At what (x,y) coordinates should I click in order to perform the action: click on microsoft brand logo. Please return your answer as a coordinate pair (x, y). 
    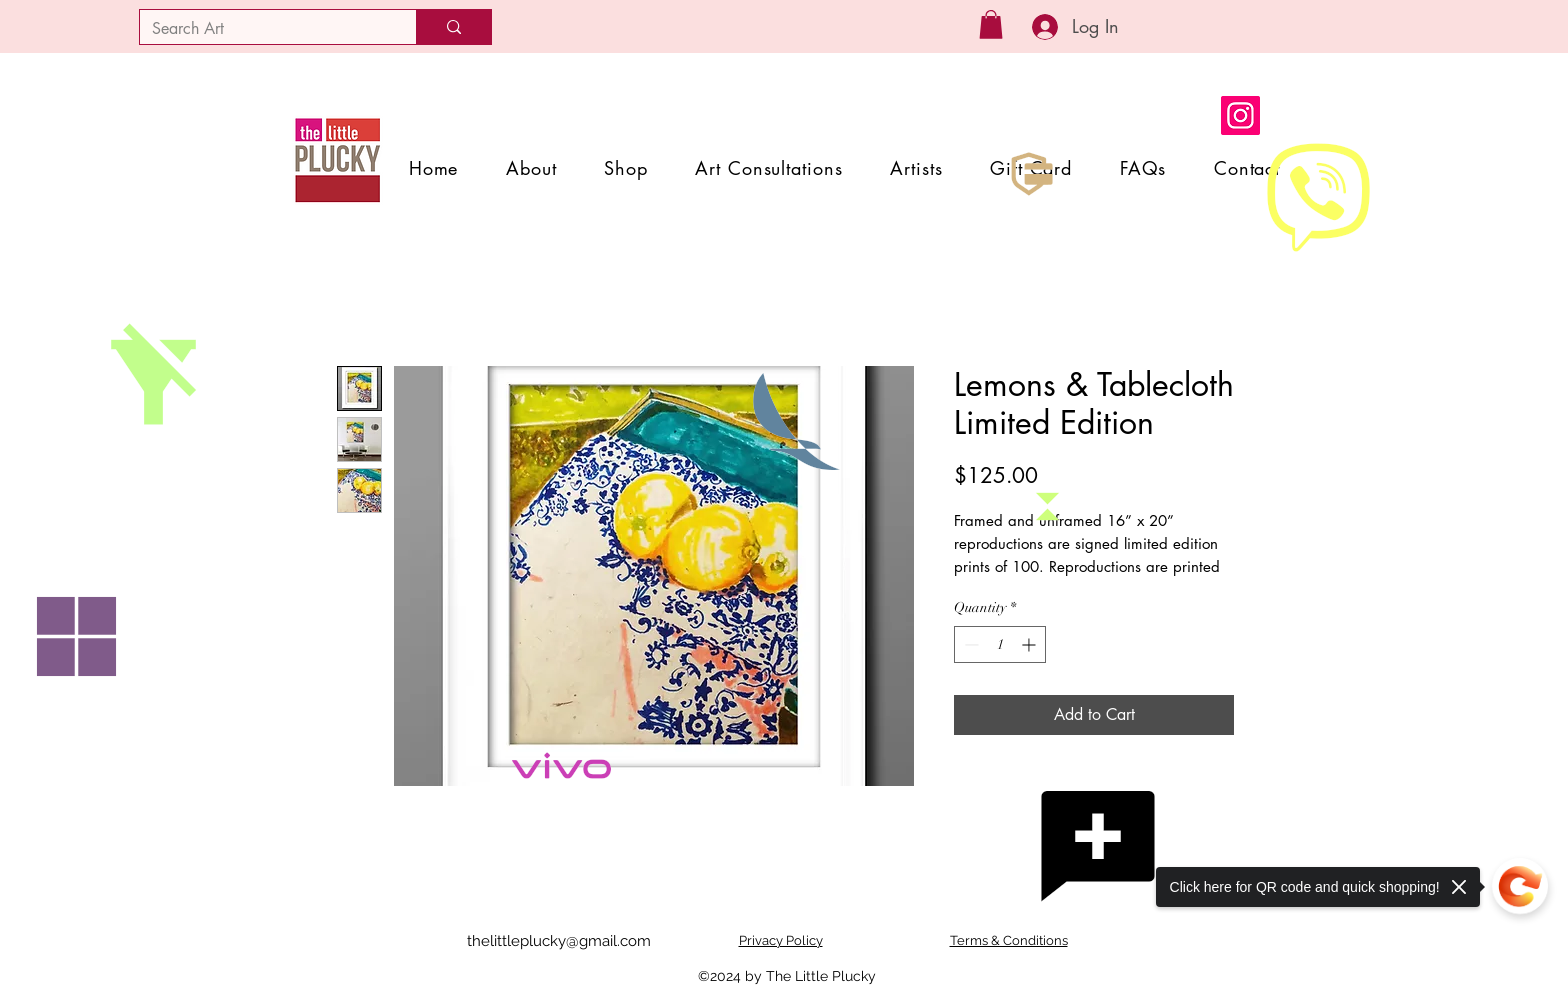
    Looking at the image, I should click on (76, 636).